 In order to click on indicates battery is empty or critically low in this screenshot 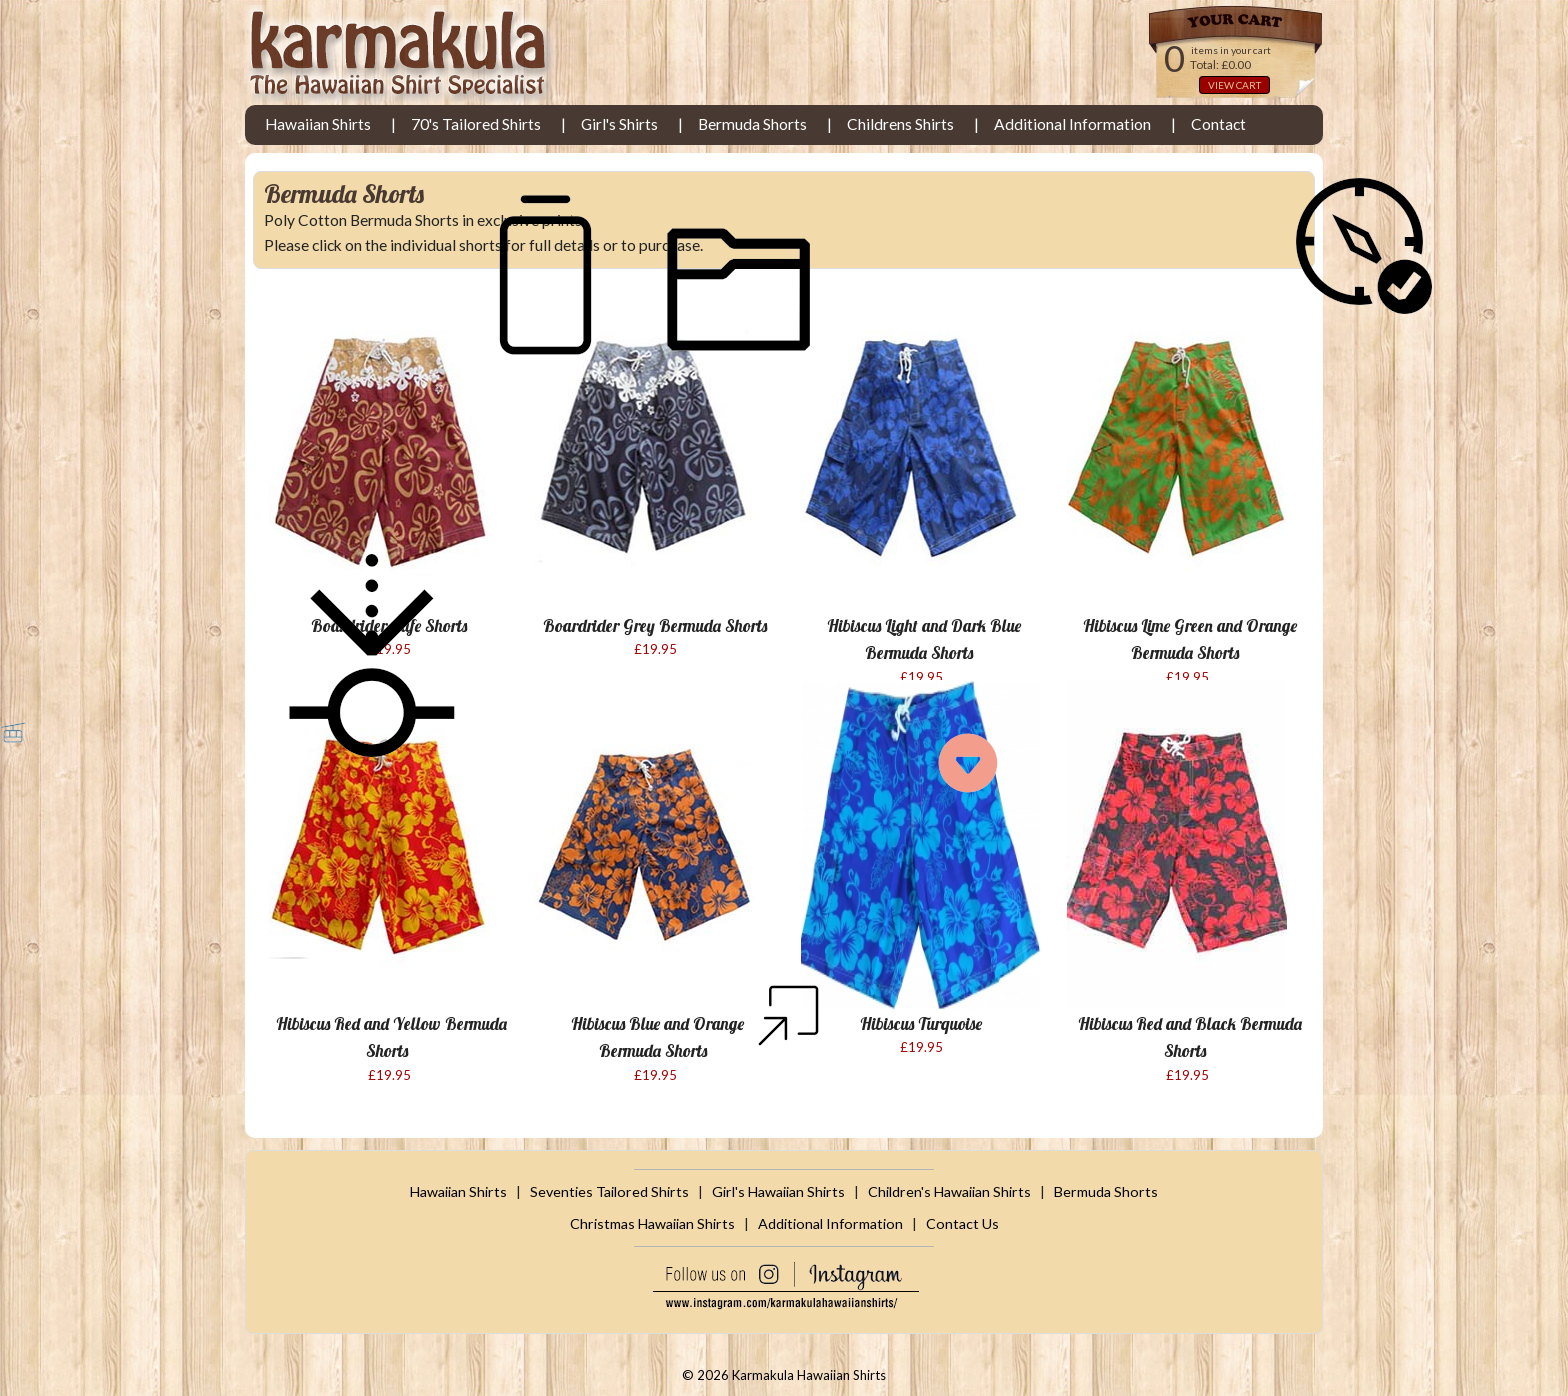, I will do `click(545, 277)`.